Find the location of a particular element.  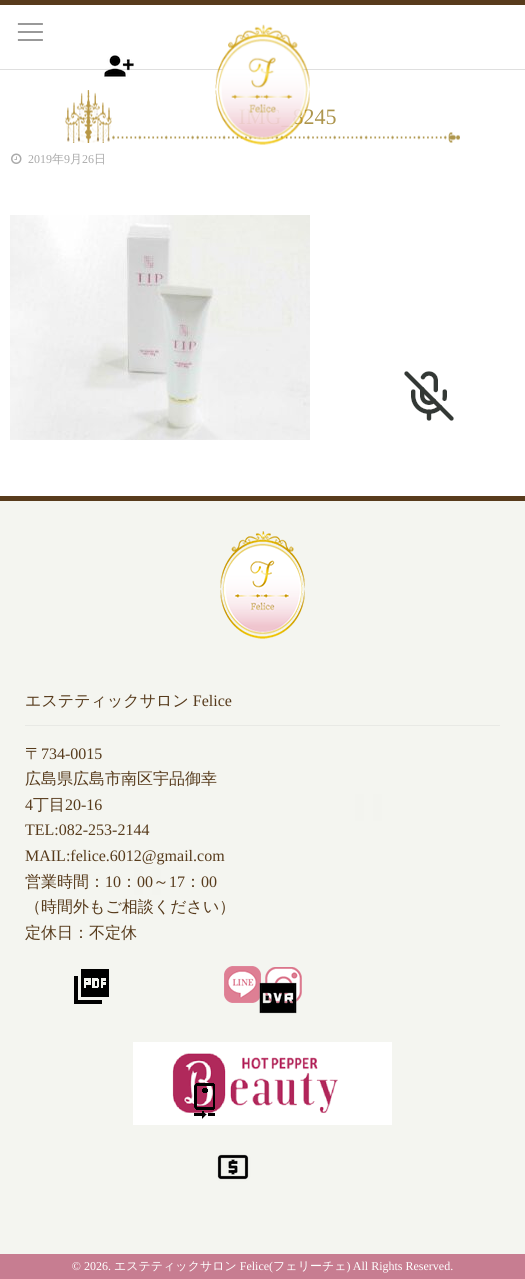

save or export as PDF is located at coordinates (91, 986).